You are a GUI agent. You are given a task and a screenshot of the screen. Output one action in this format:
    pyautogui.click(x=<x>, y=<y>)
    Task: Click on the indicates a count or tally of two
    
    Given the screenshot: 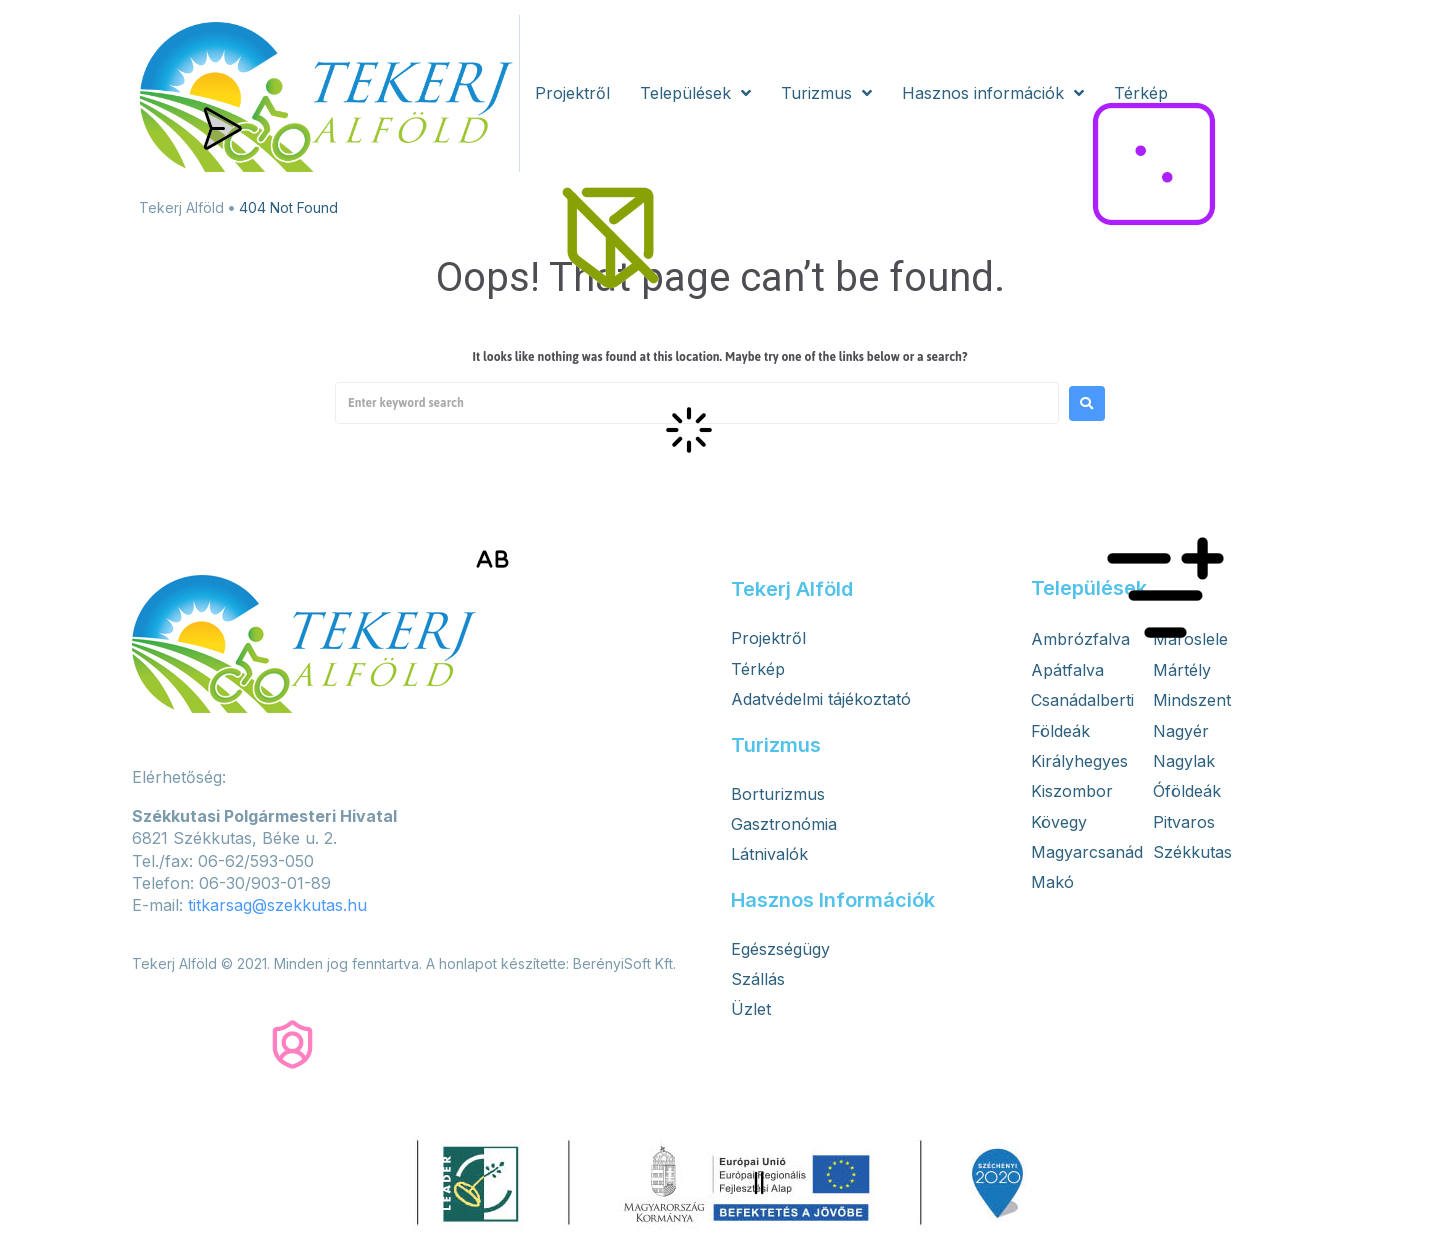 What is the action you would take?
    pyautogui.click(x=766, y=1183)
    